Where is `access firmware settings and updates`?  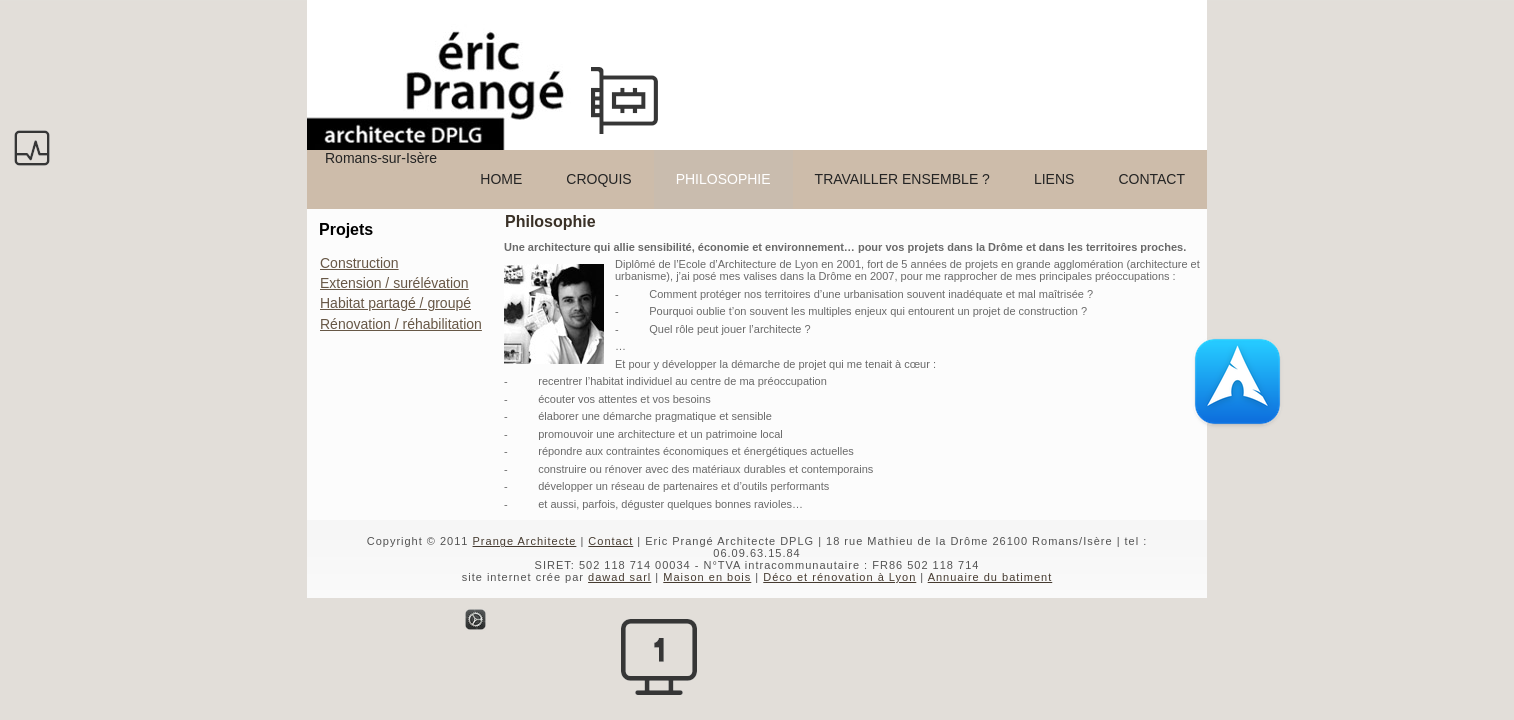
access firmware settings and updates is located at coordinates (624, 100).